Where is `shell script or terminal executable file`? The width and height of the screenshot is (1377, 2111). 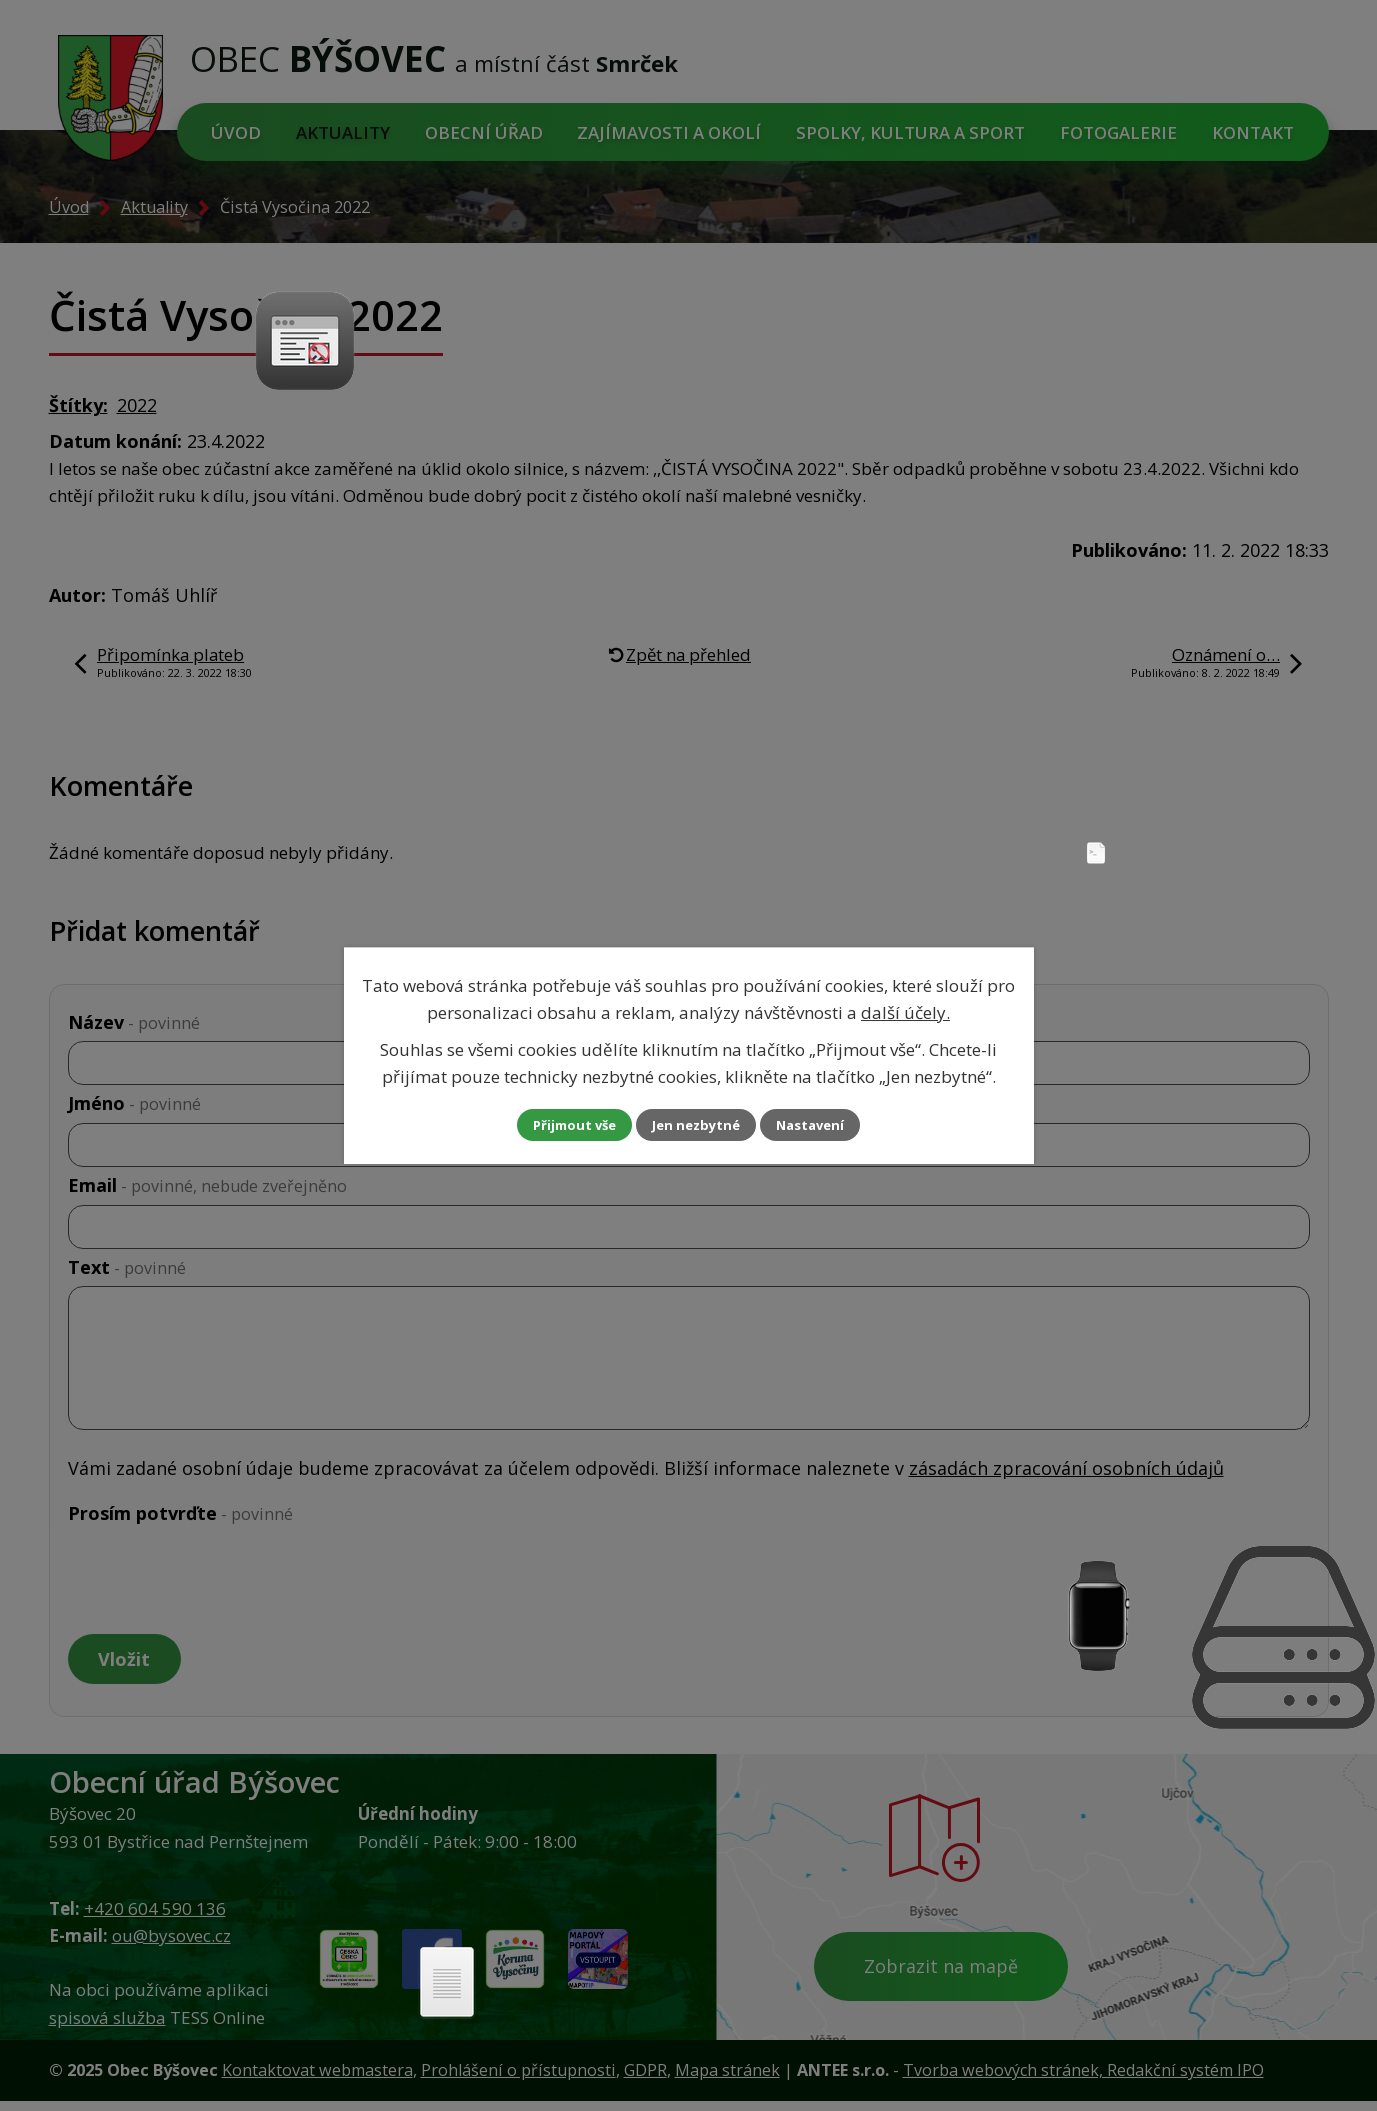 shell script or terminal executable file is located at coordinates (1096, 853).